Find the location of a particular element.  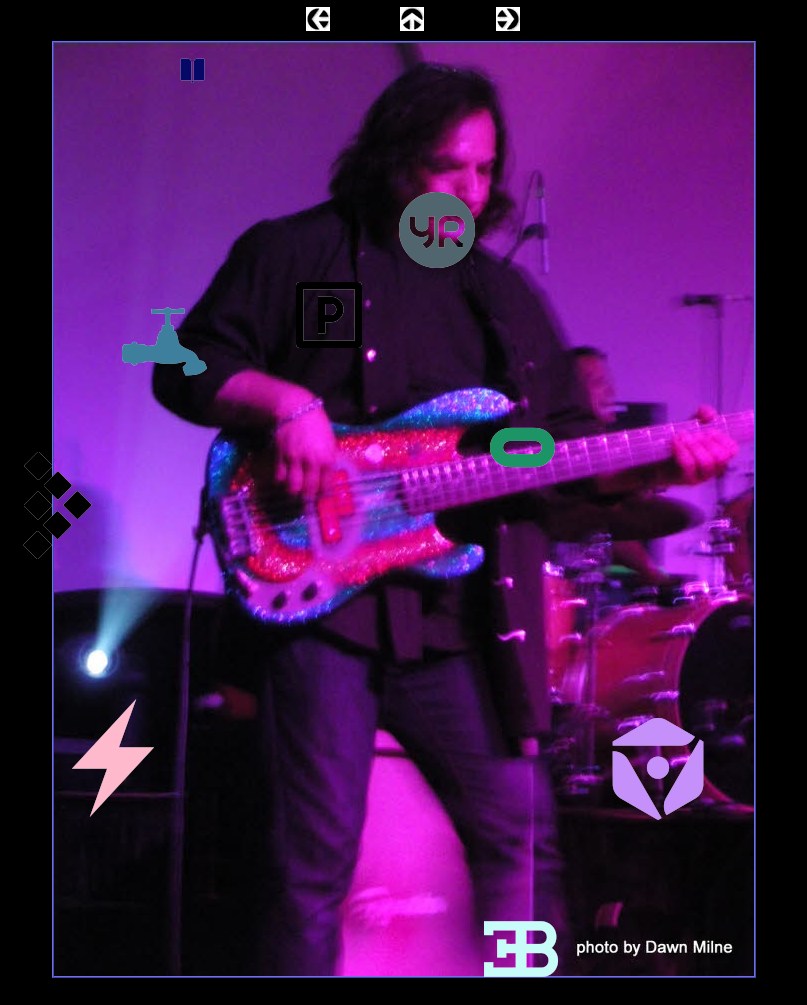

open Oculus VR app or settings is located at coordinates (522, 447).